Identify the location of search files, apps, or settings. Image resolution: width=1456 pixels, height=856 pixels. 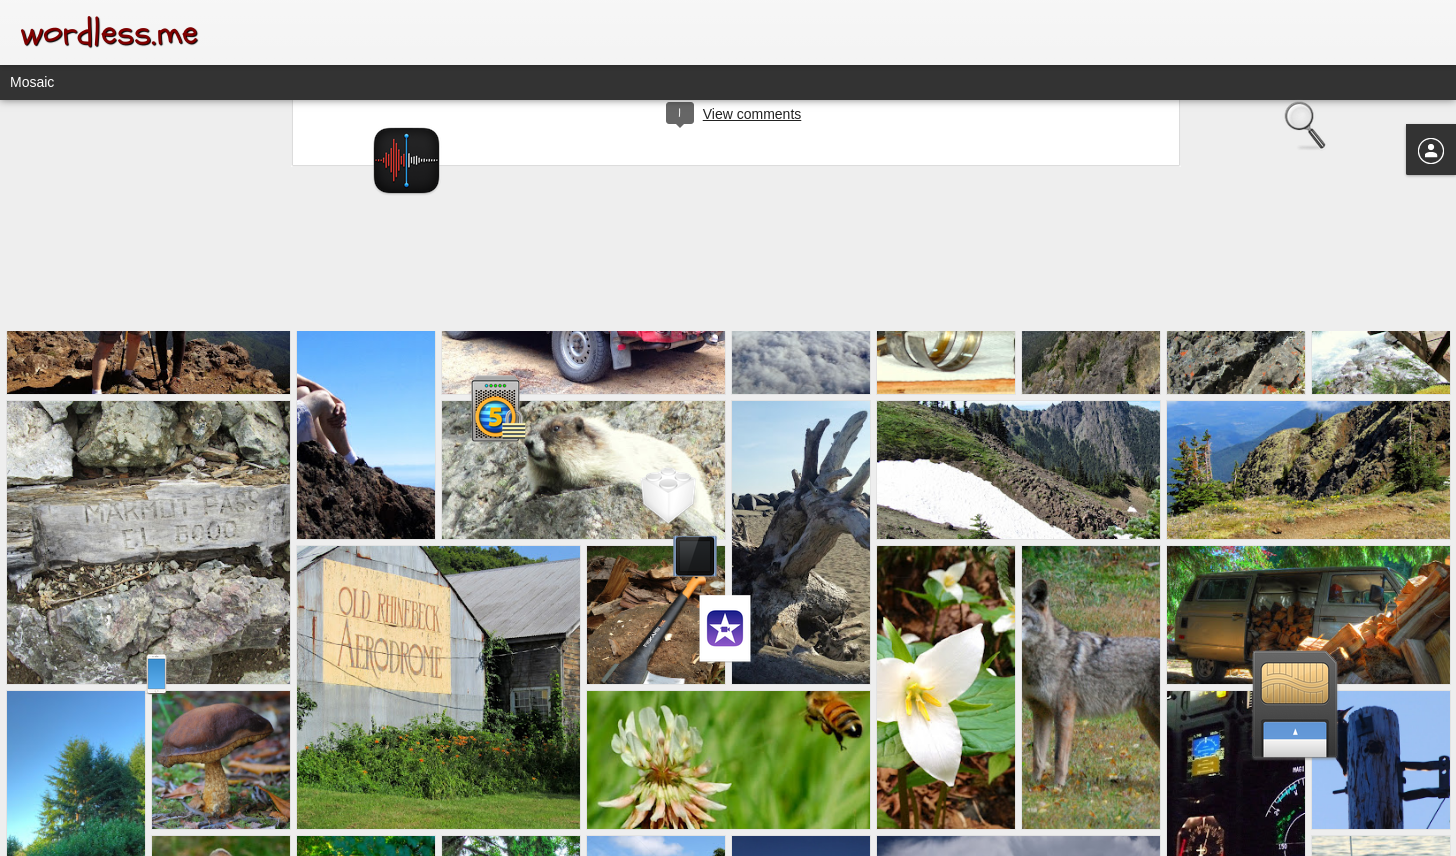
(1305, 125).